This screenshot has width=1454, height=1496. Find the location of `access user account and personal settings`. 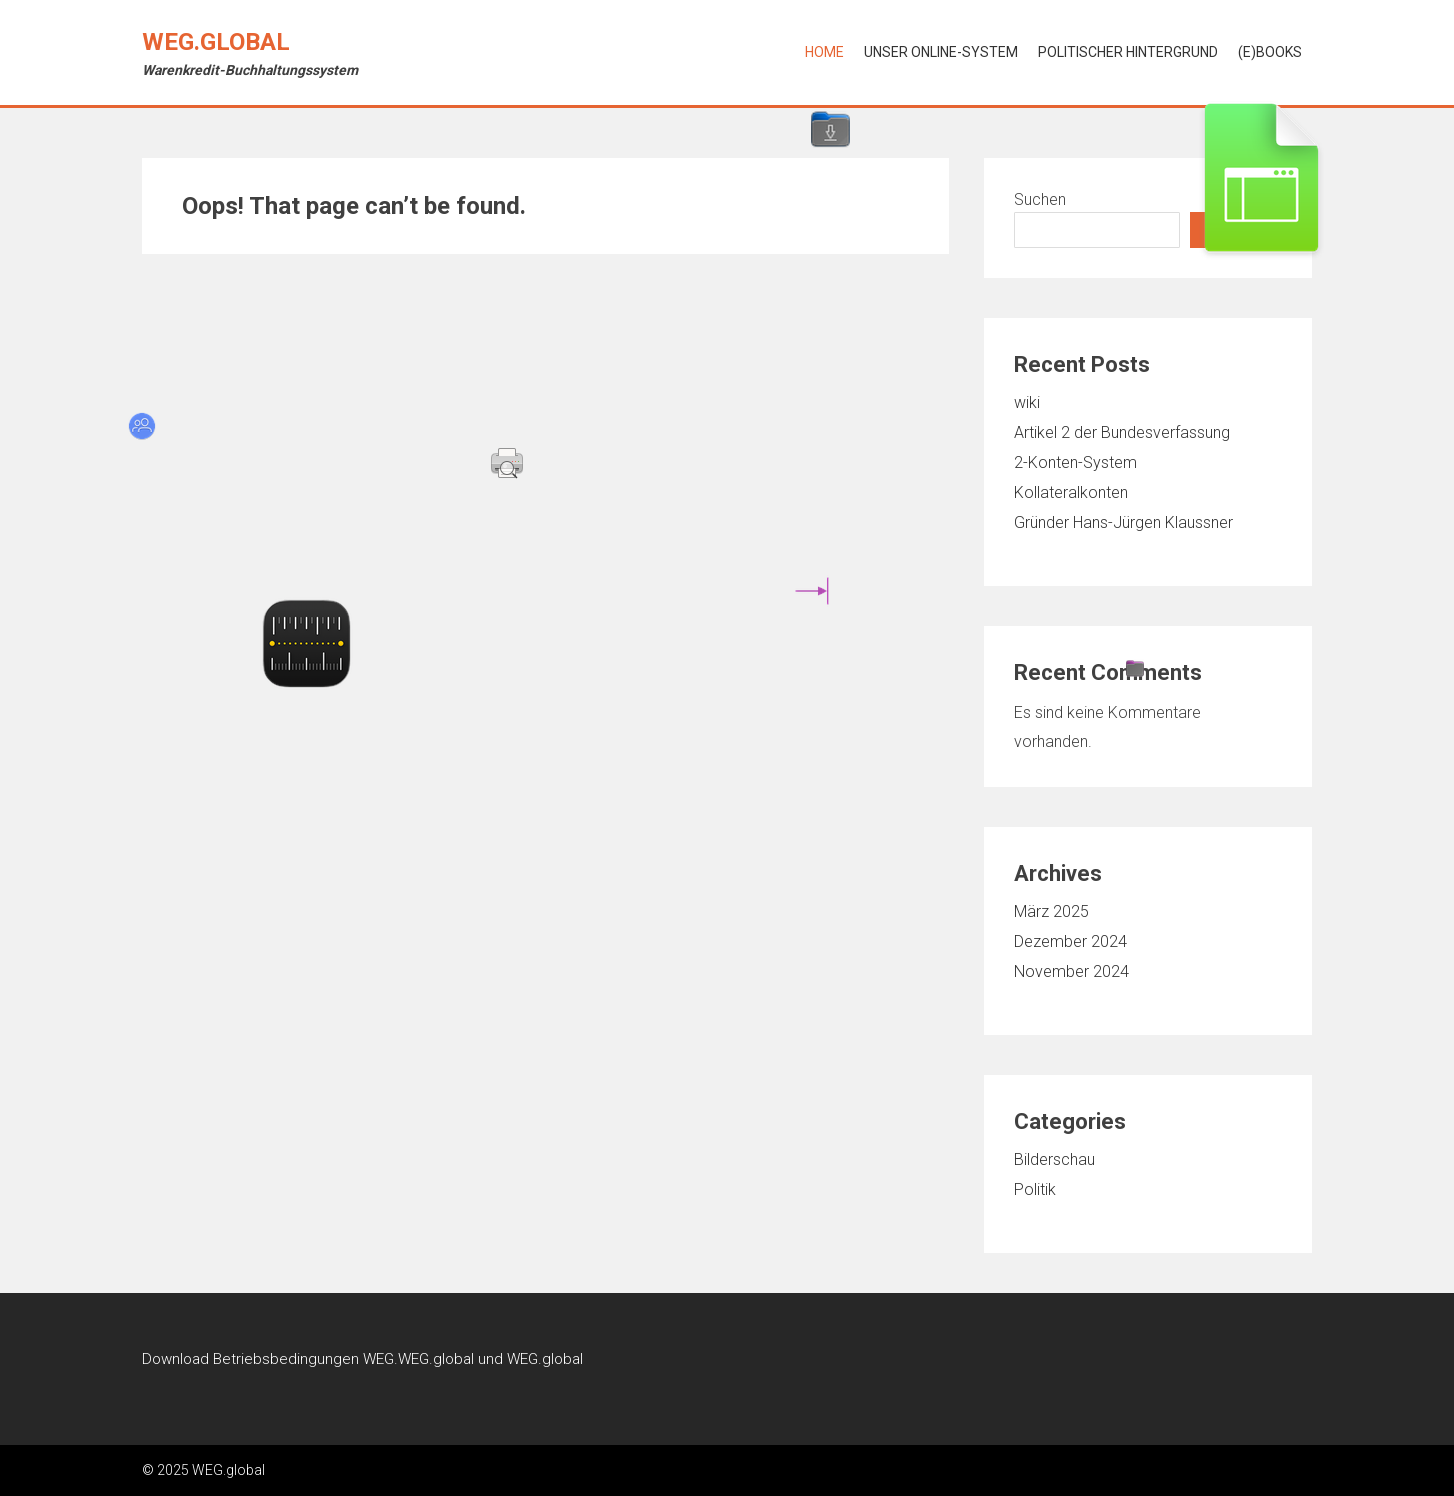

access user account and personal settings is located at coordinates (142, 426).